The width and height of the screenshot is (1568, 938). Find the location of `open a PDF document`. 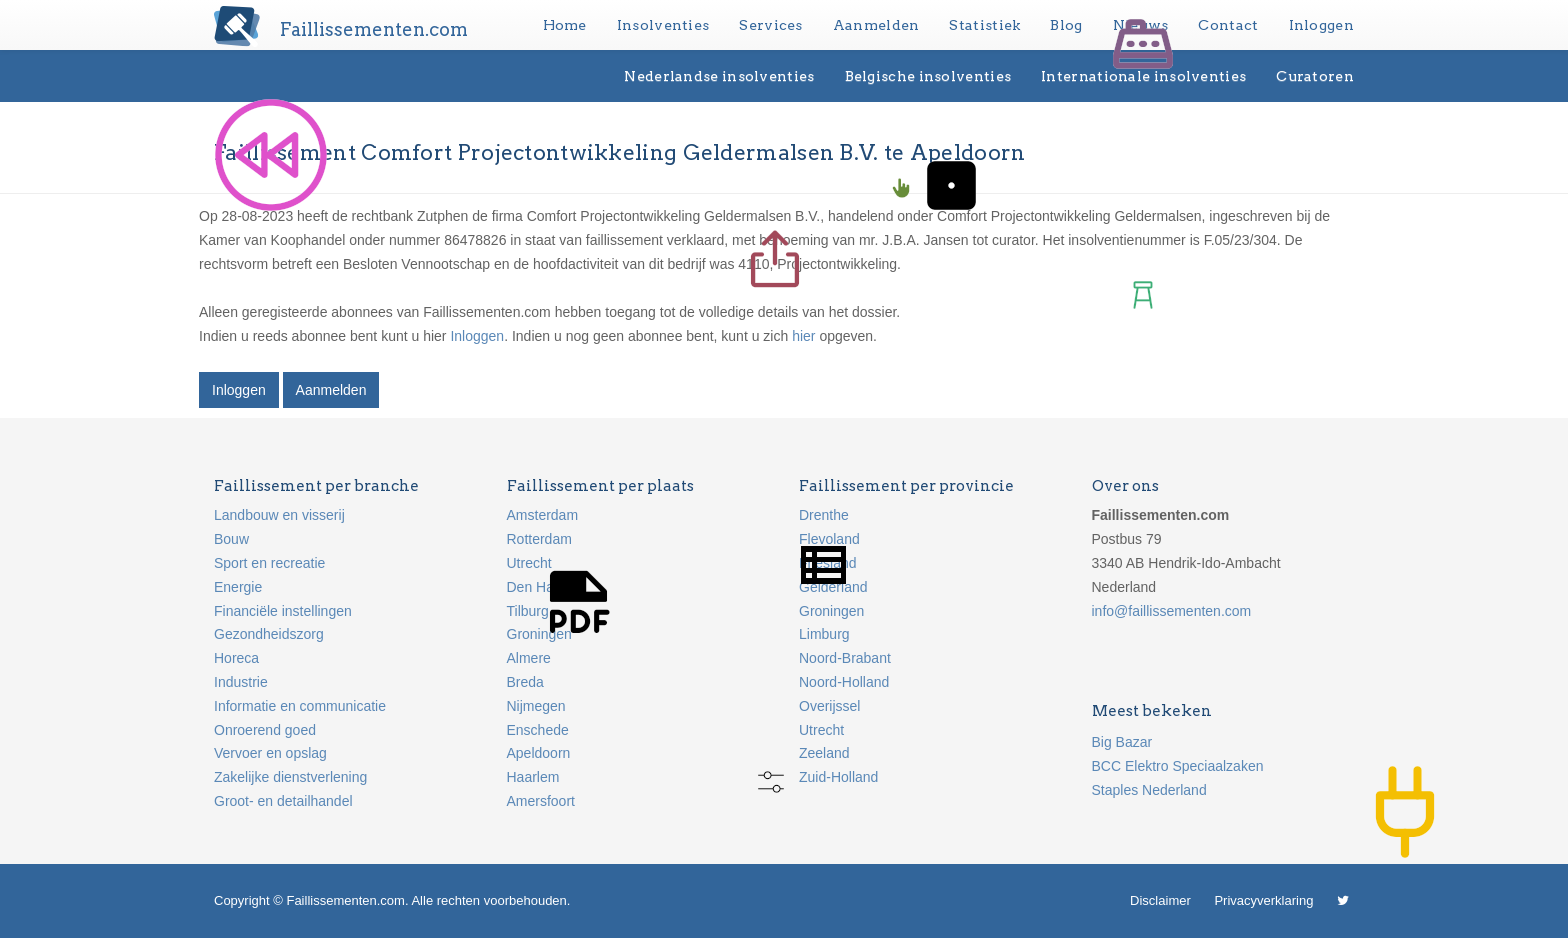

open a PDF document is located at coordinates (578, 604).